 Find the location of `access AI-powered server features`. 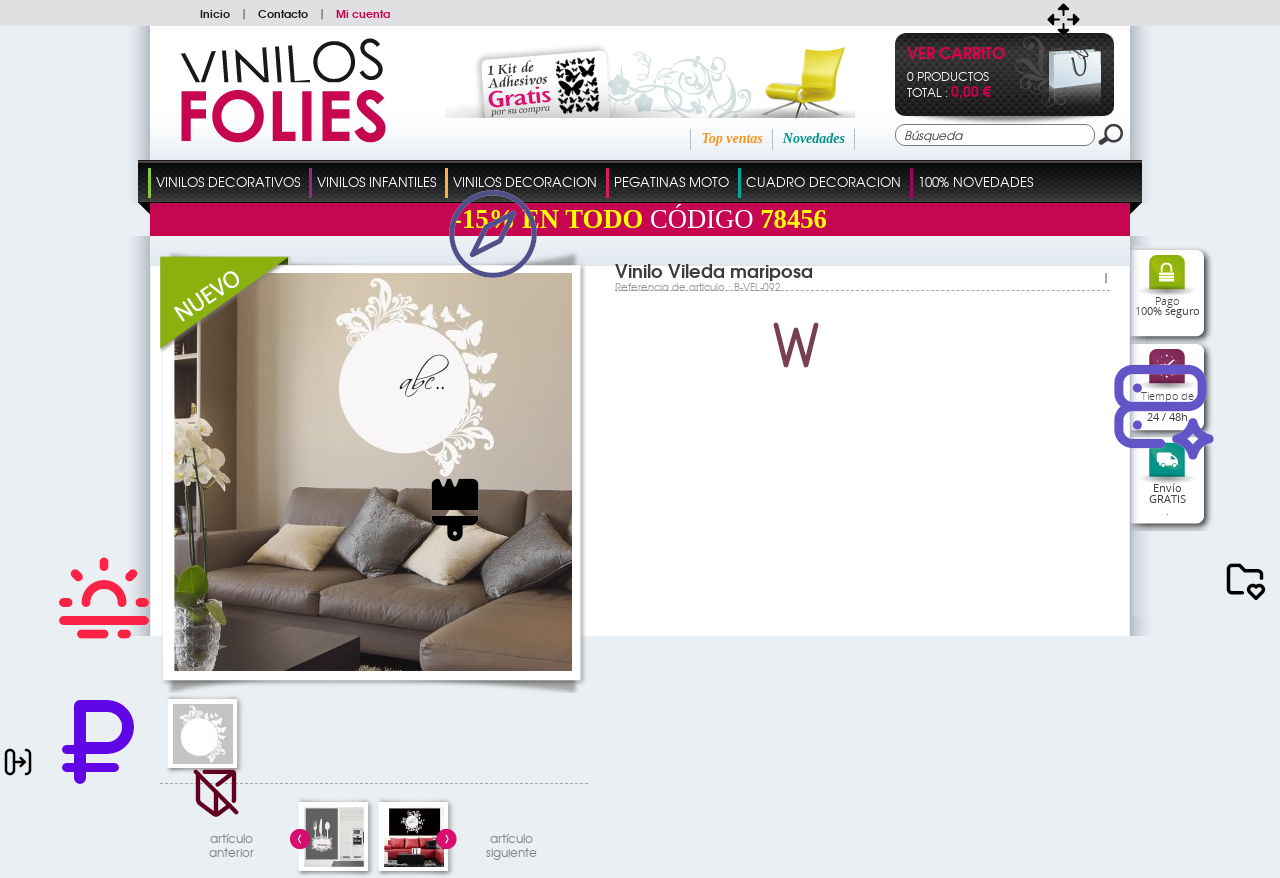

access AI-powered server features is located at coordinates (1160, 406).